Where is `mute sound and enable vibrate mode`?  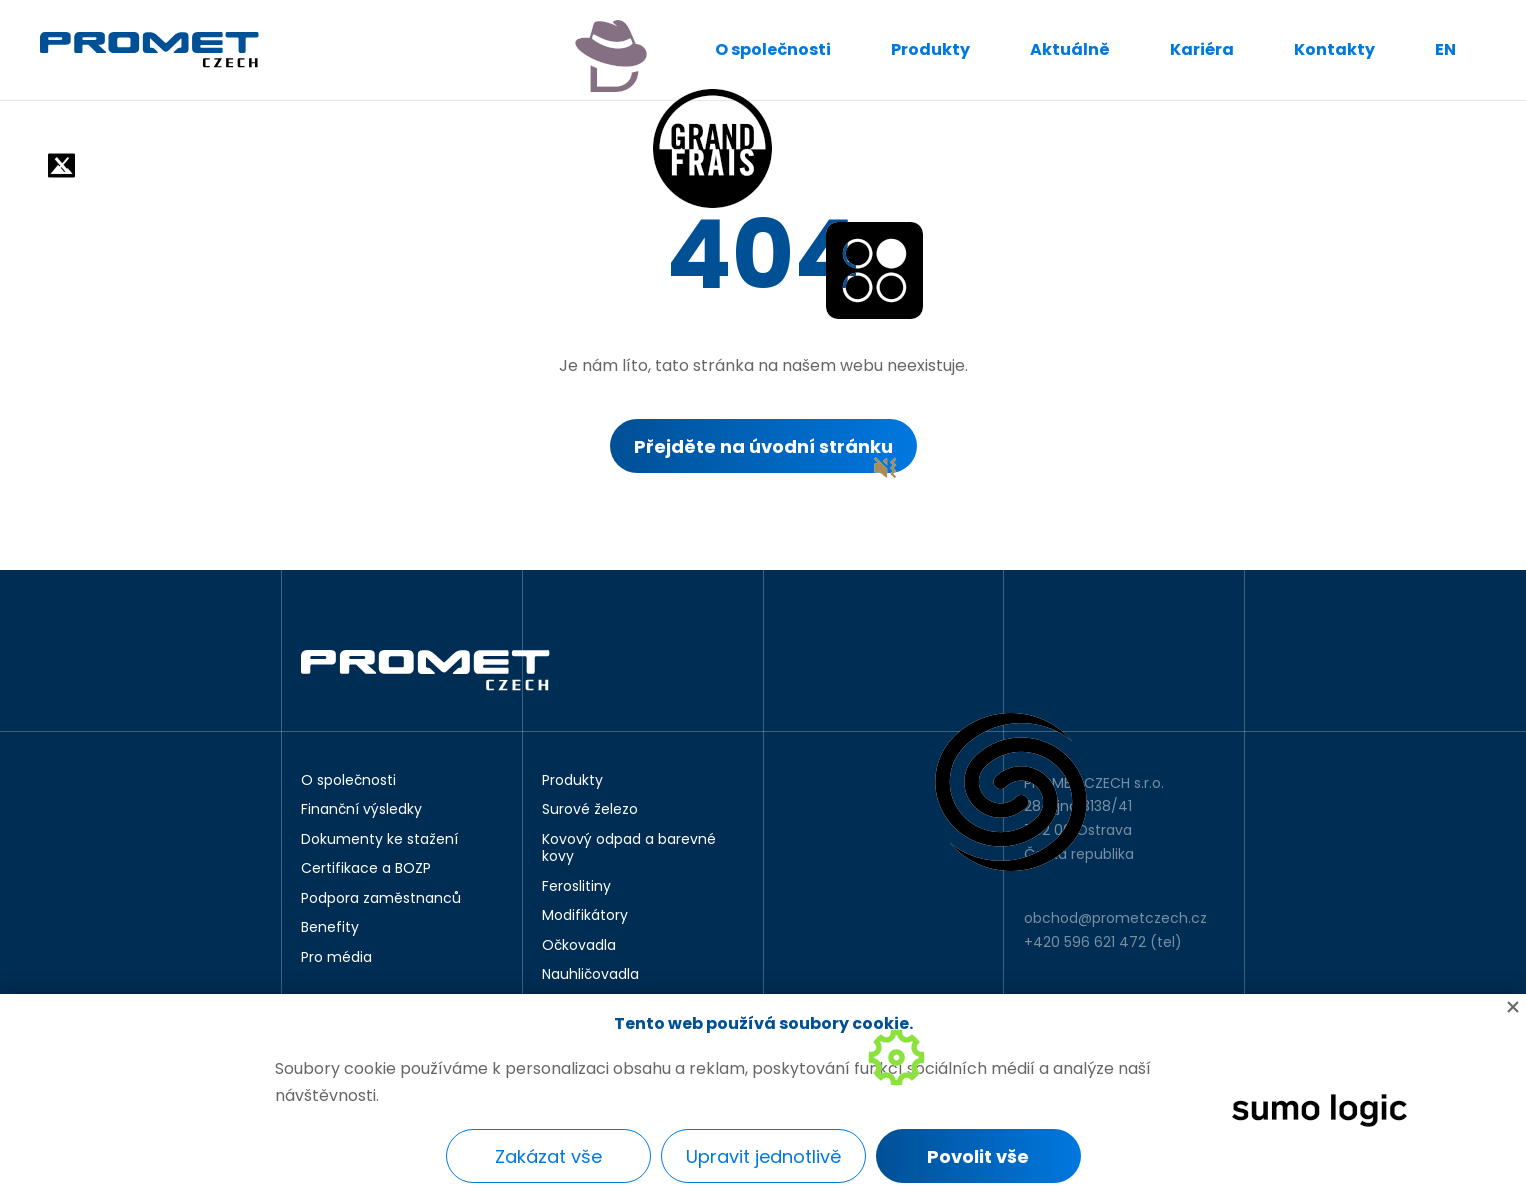
mute sound and enable vibrate mode is located at coordinates (886, 468).